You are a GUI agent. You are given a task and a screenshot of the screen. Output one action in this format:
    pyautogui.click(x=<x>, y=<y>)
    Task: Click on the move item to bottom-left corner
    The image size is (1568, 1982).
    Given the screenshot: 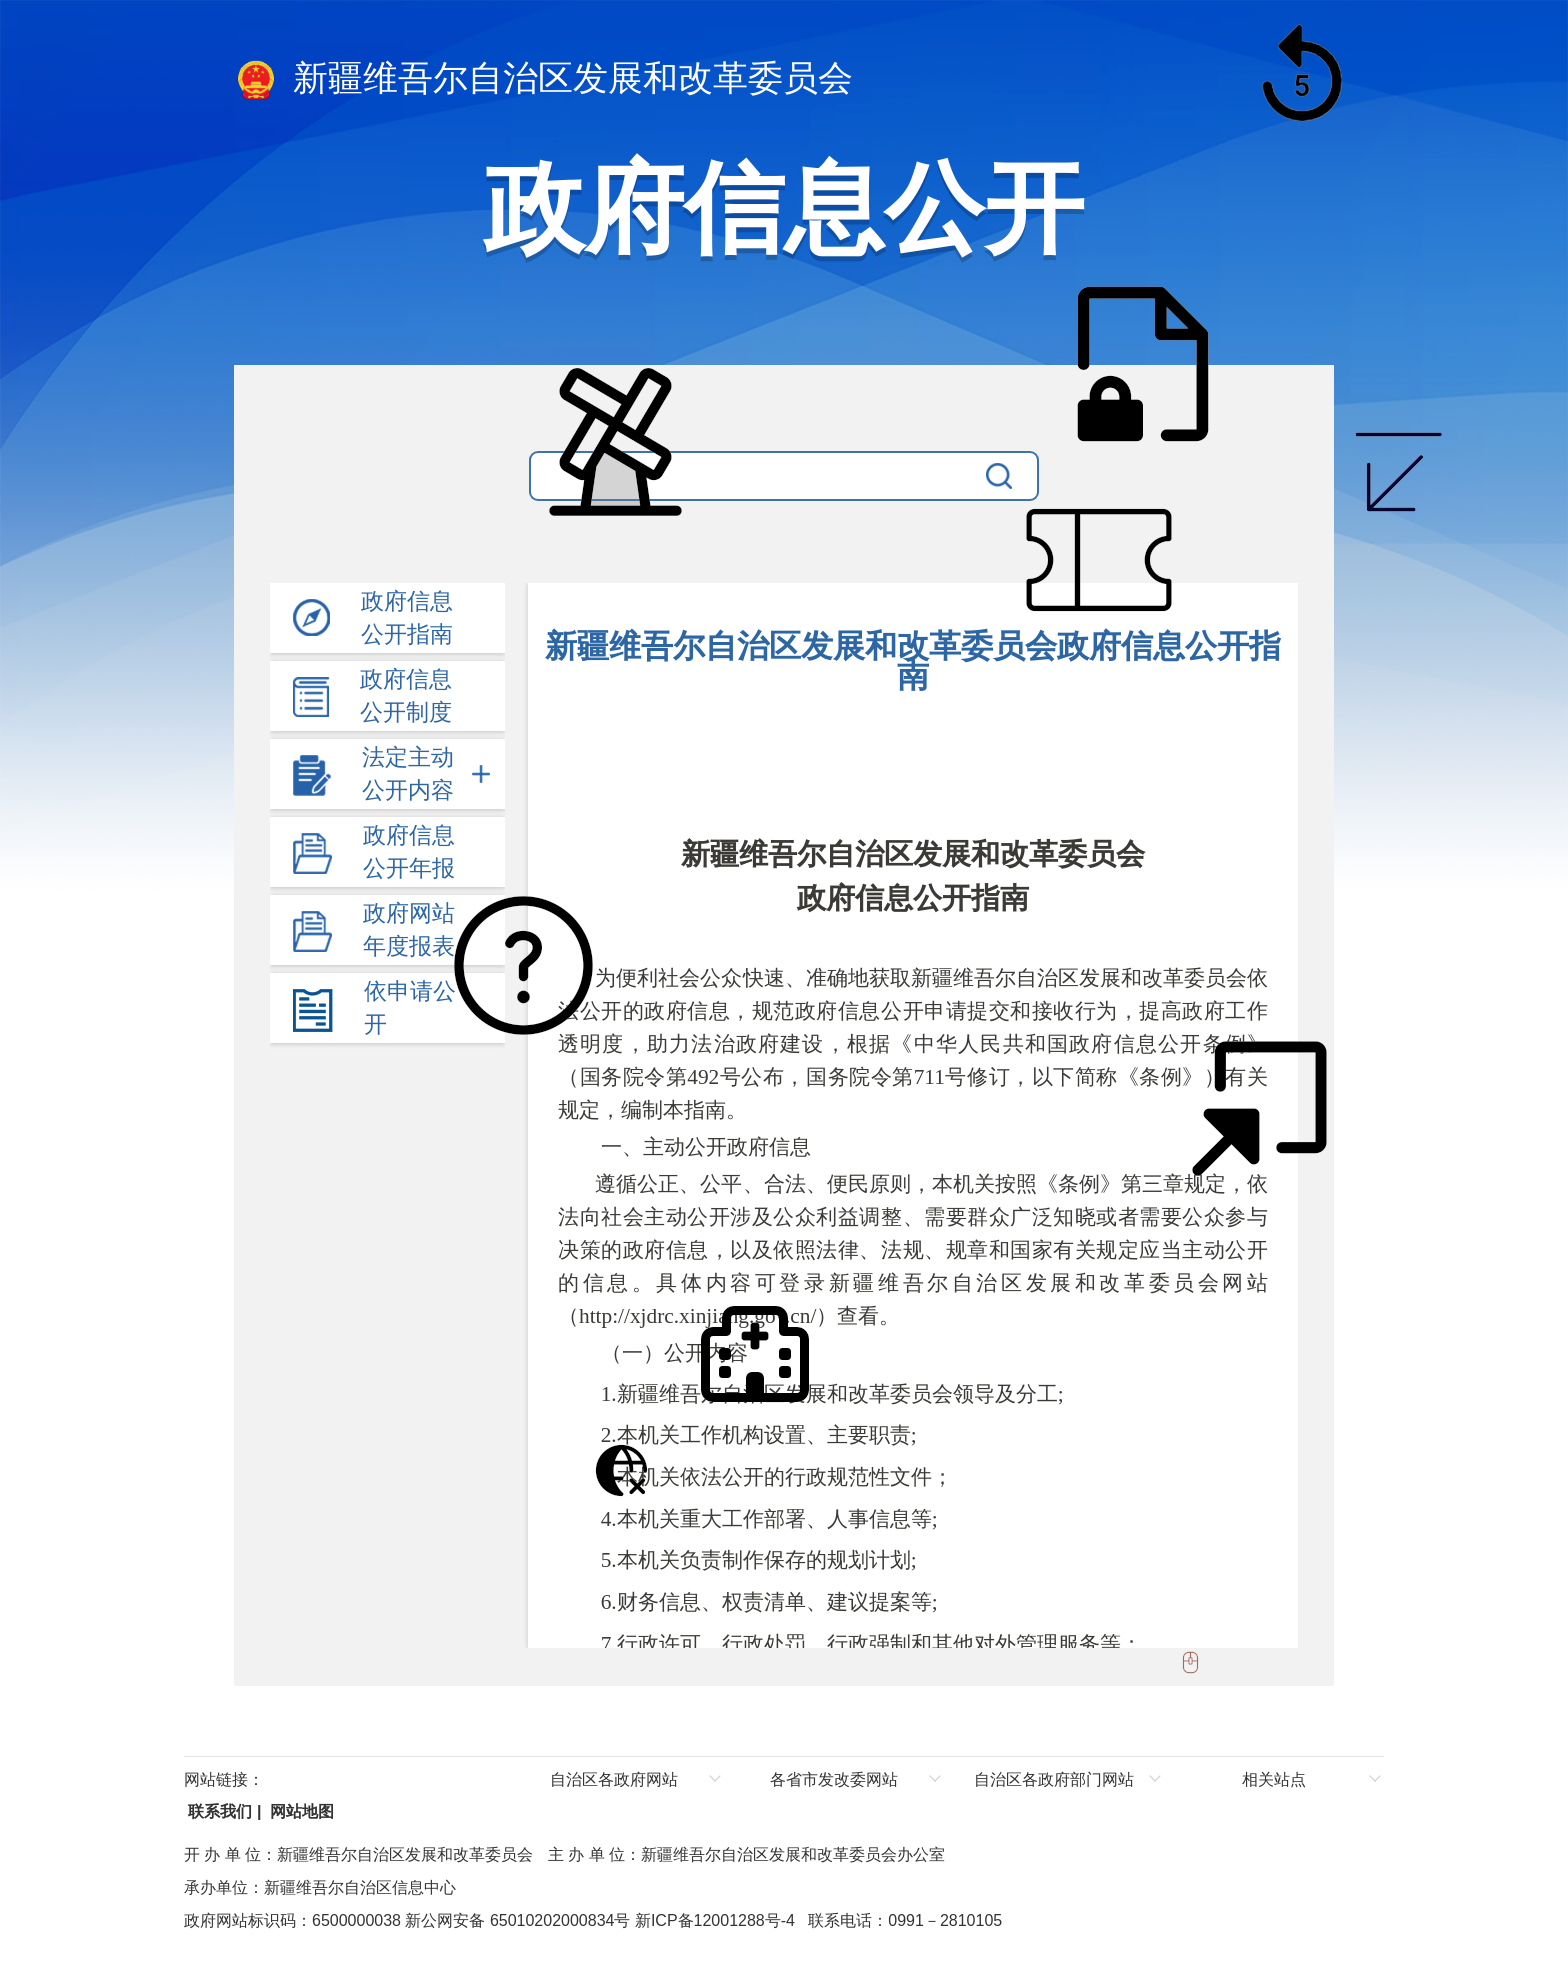 What is the action you would take?
    pyautogui.click(x=1395, y=472)
    